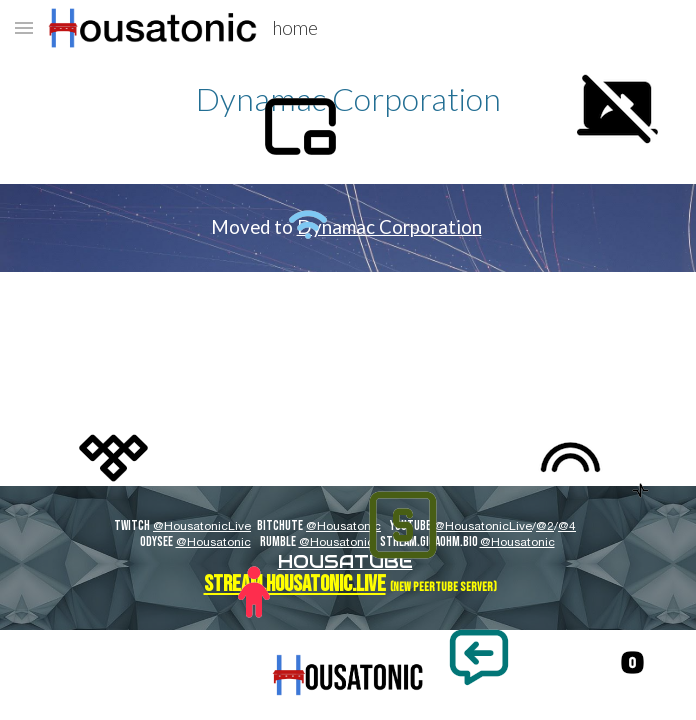  I want to click on indicates moderate wifi signal strength, so click(308, 219).